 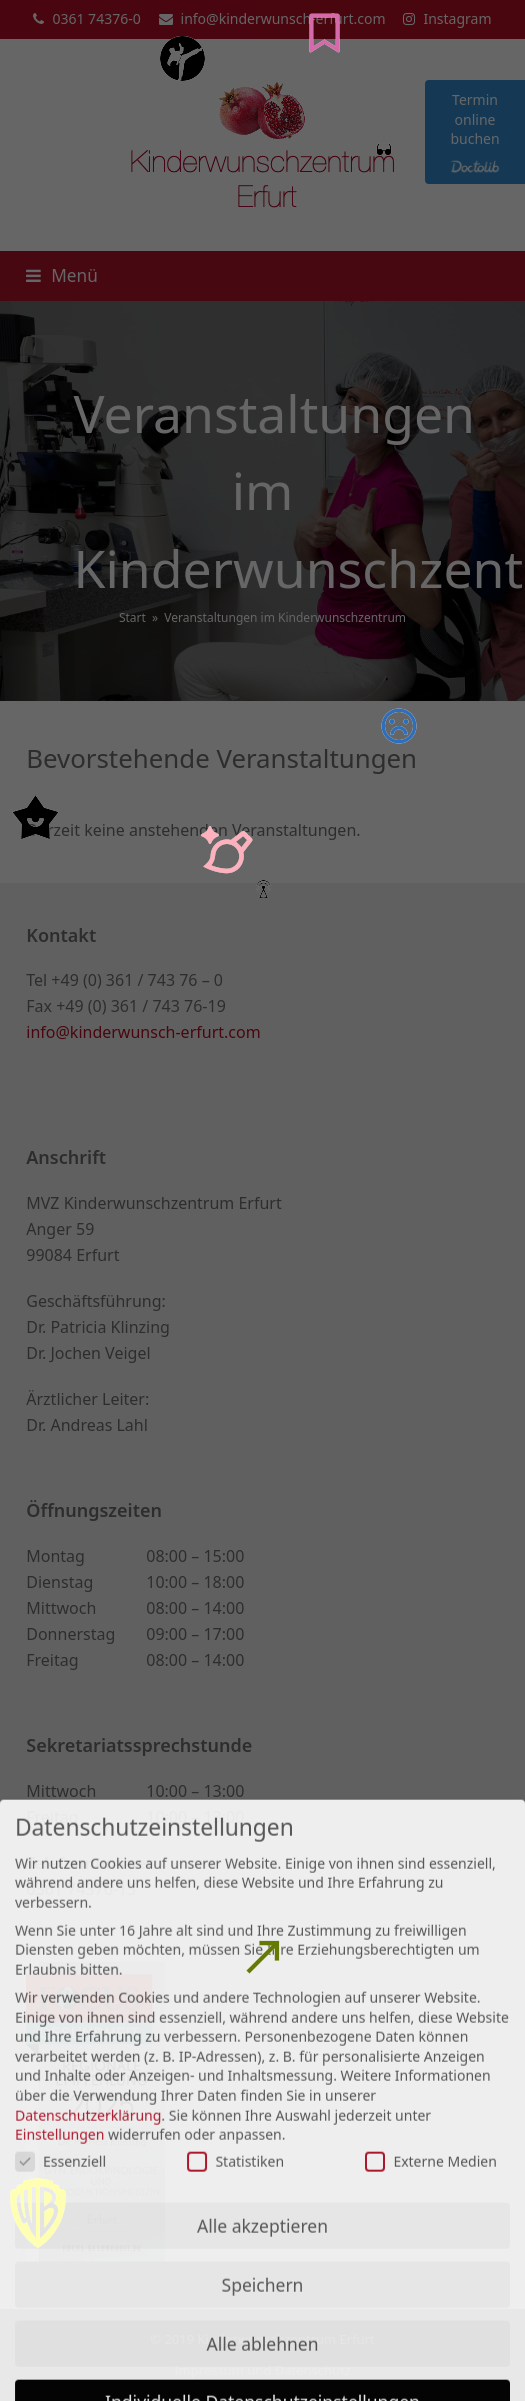 What do you see at coordinates (399, 726) in the screenshot?
I see `rate experience as negative or unsatisfied` at bounding box center [399, 726].